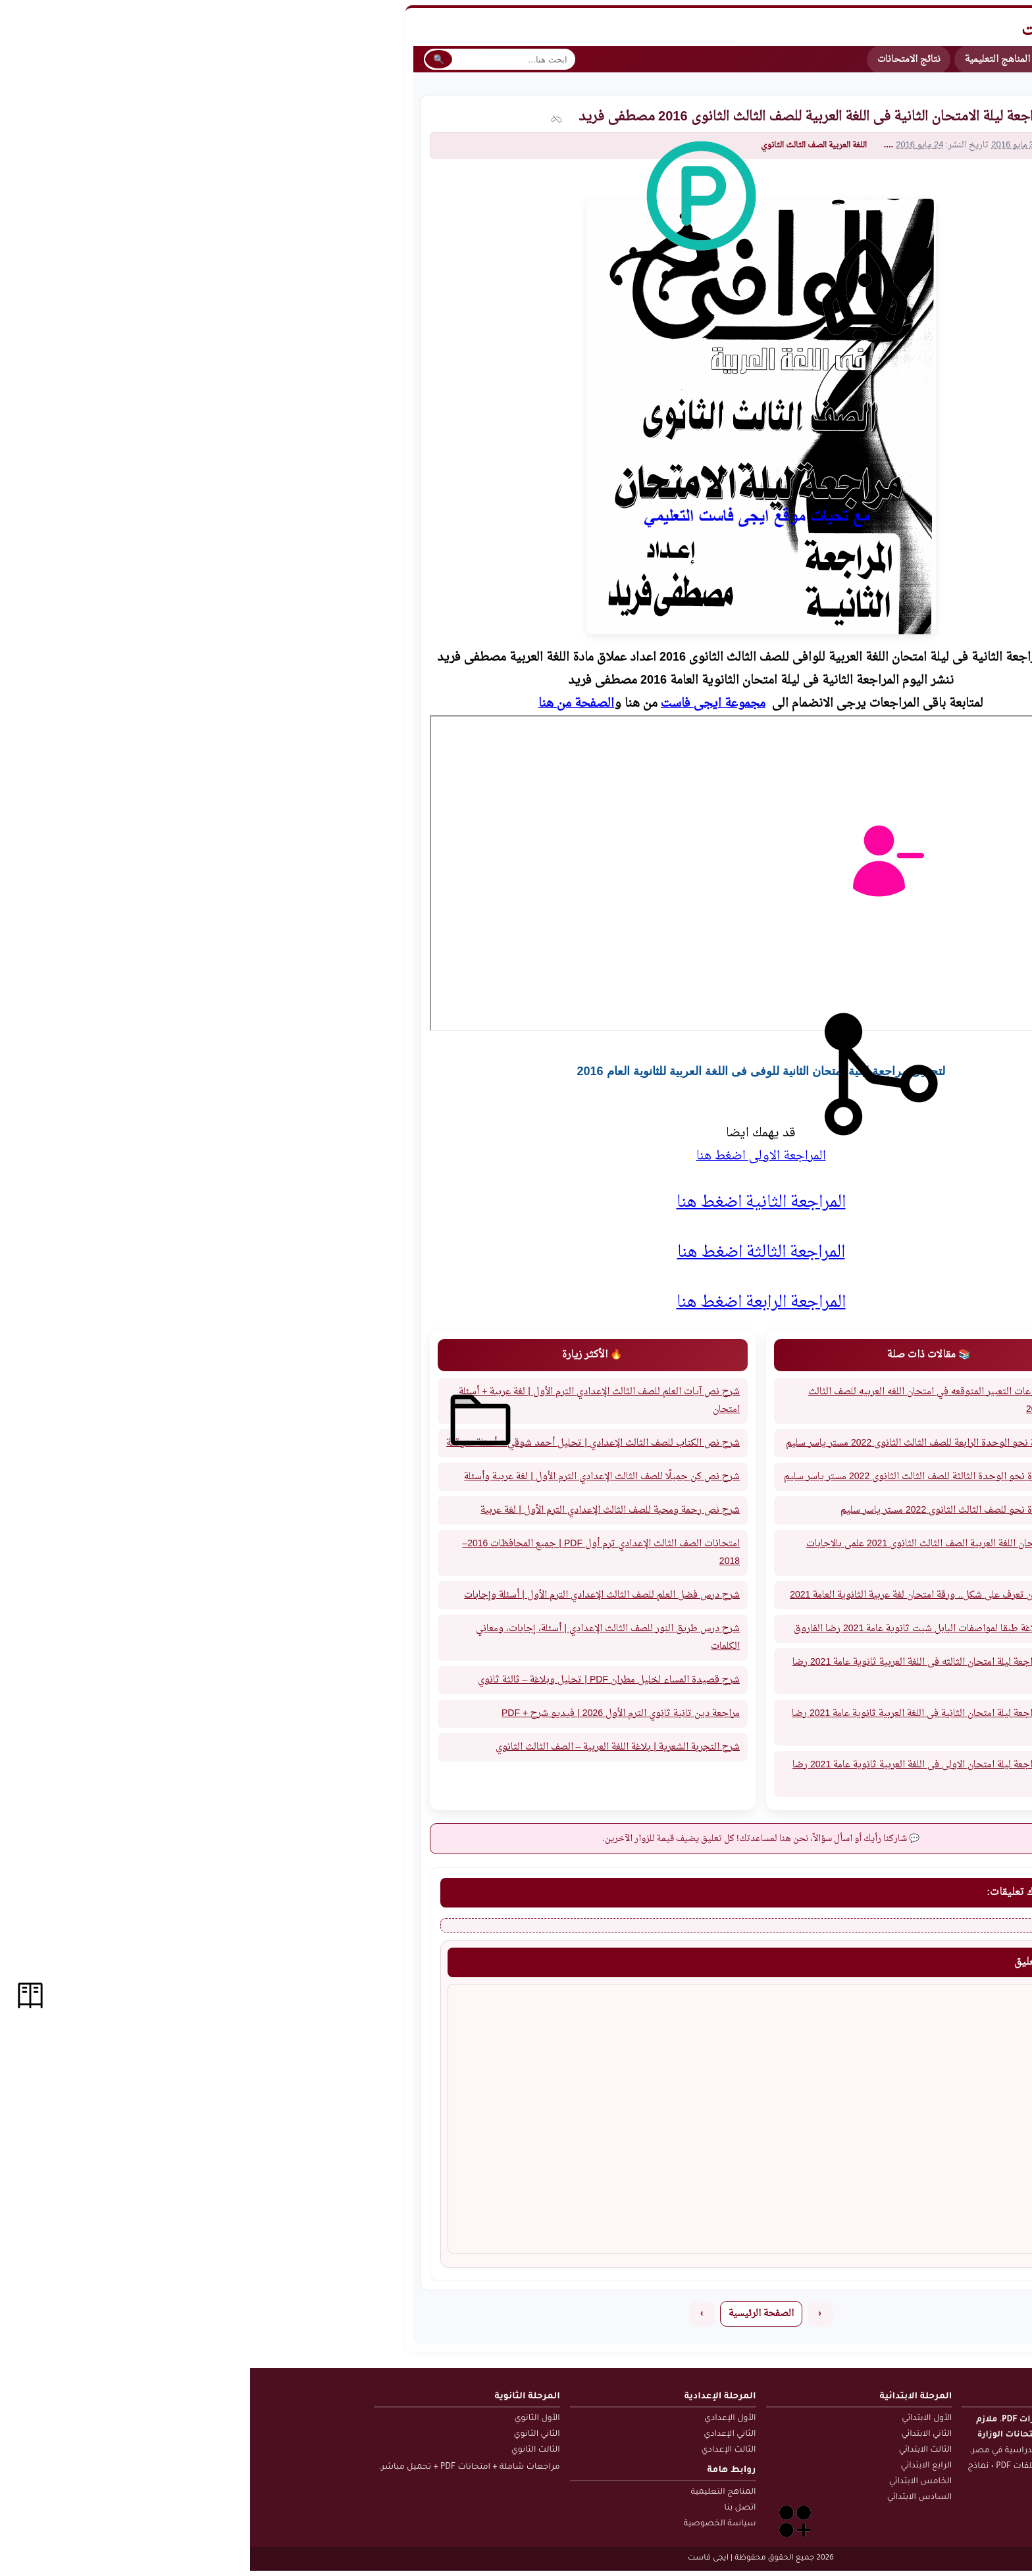  Describe the element at coordinates (865, 292) in the screenshot. I see `launch or deploy an application` at that location.